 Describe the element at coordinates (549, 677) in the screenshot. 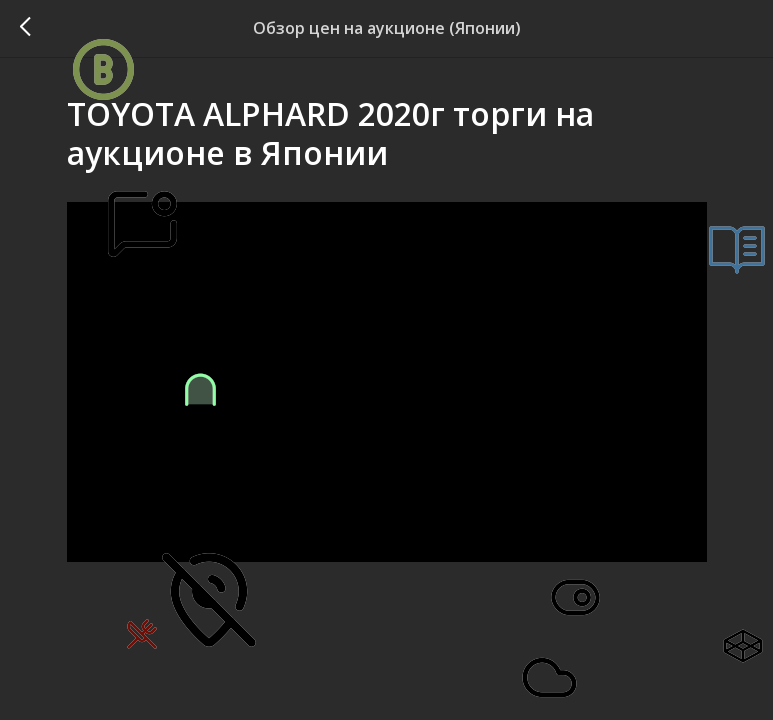

I see `access cloud storage` at that location.